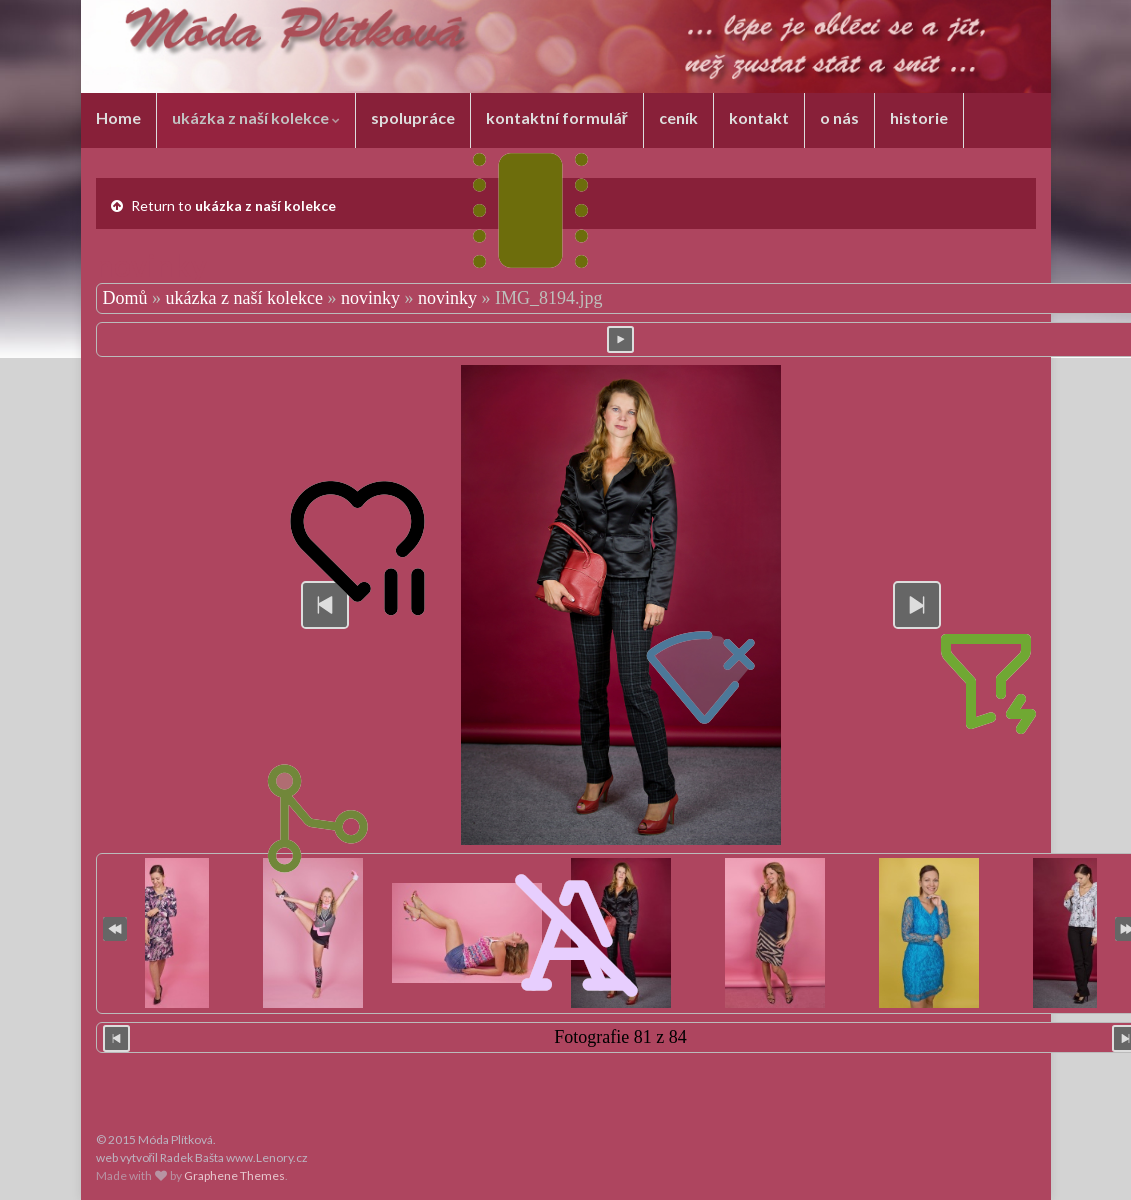 This screenshot has width=1131, height=1200. I want to click on view container or package contents, so click(530, 210).